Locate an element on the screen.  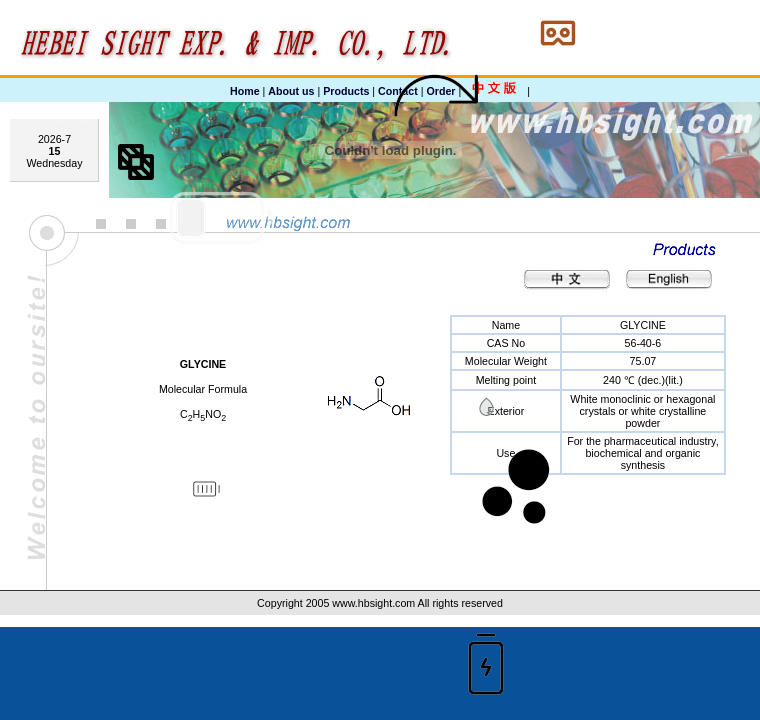
indicates battery level at 30% is located at coordinates (222, 218).